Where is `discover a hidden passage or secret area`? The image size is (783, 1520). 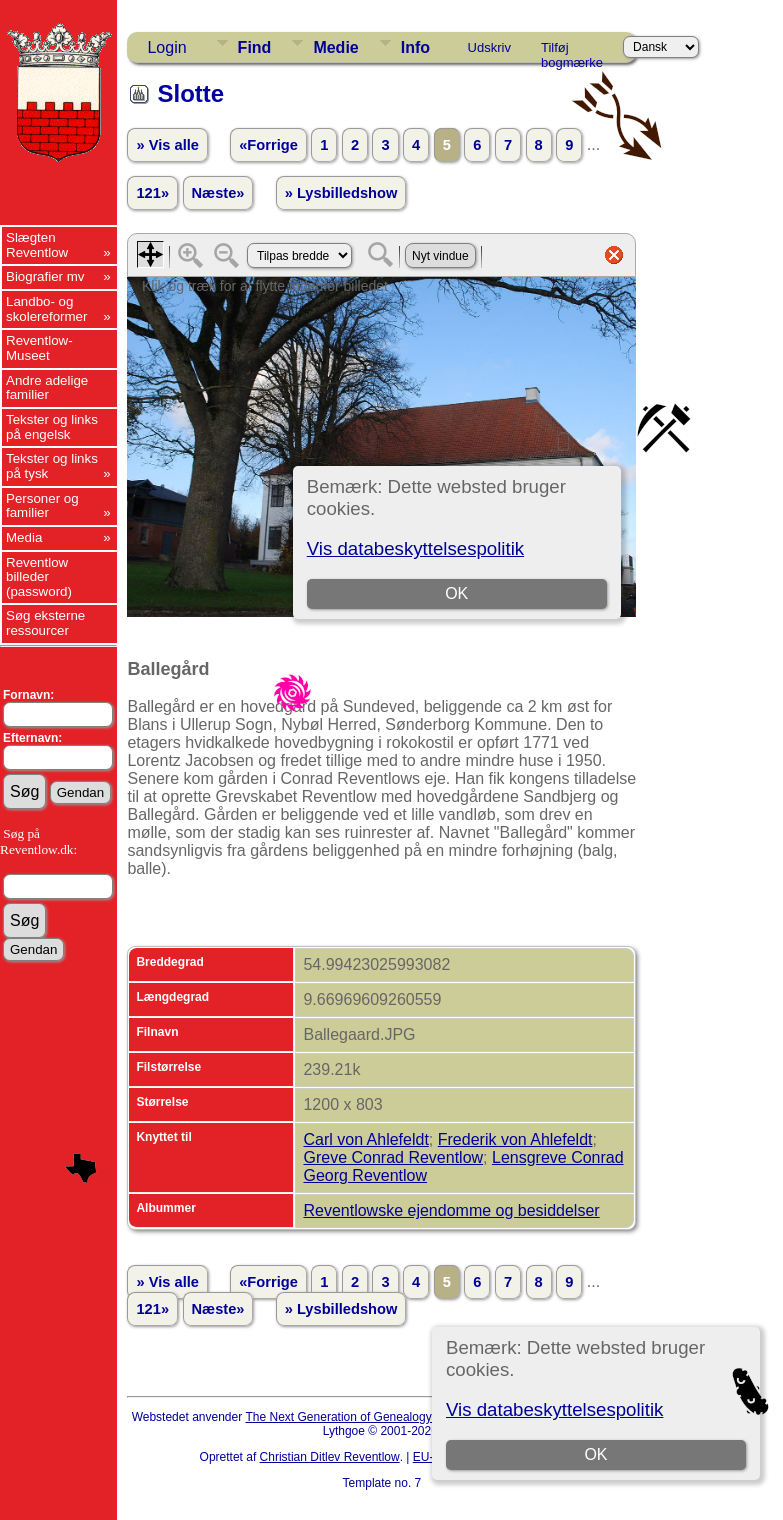
discover a hidden passage or secret area is located at coordinates (563, 441).